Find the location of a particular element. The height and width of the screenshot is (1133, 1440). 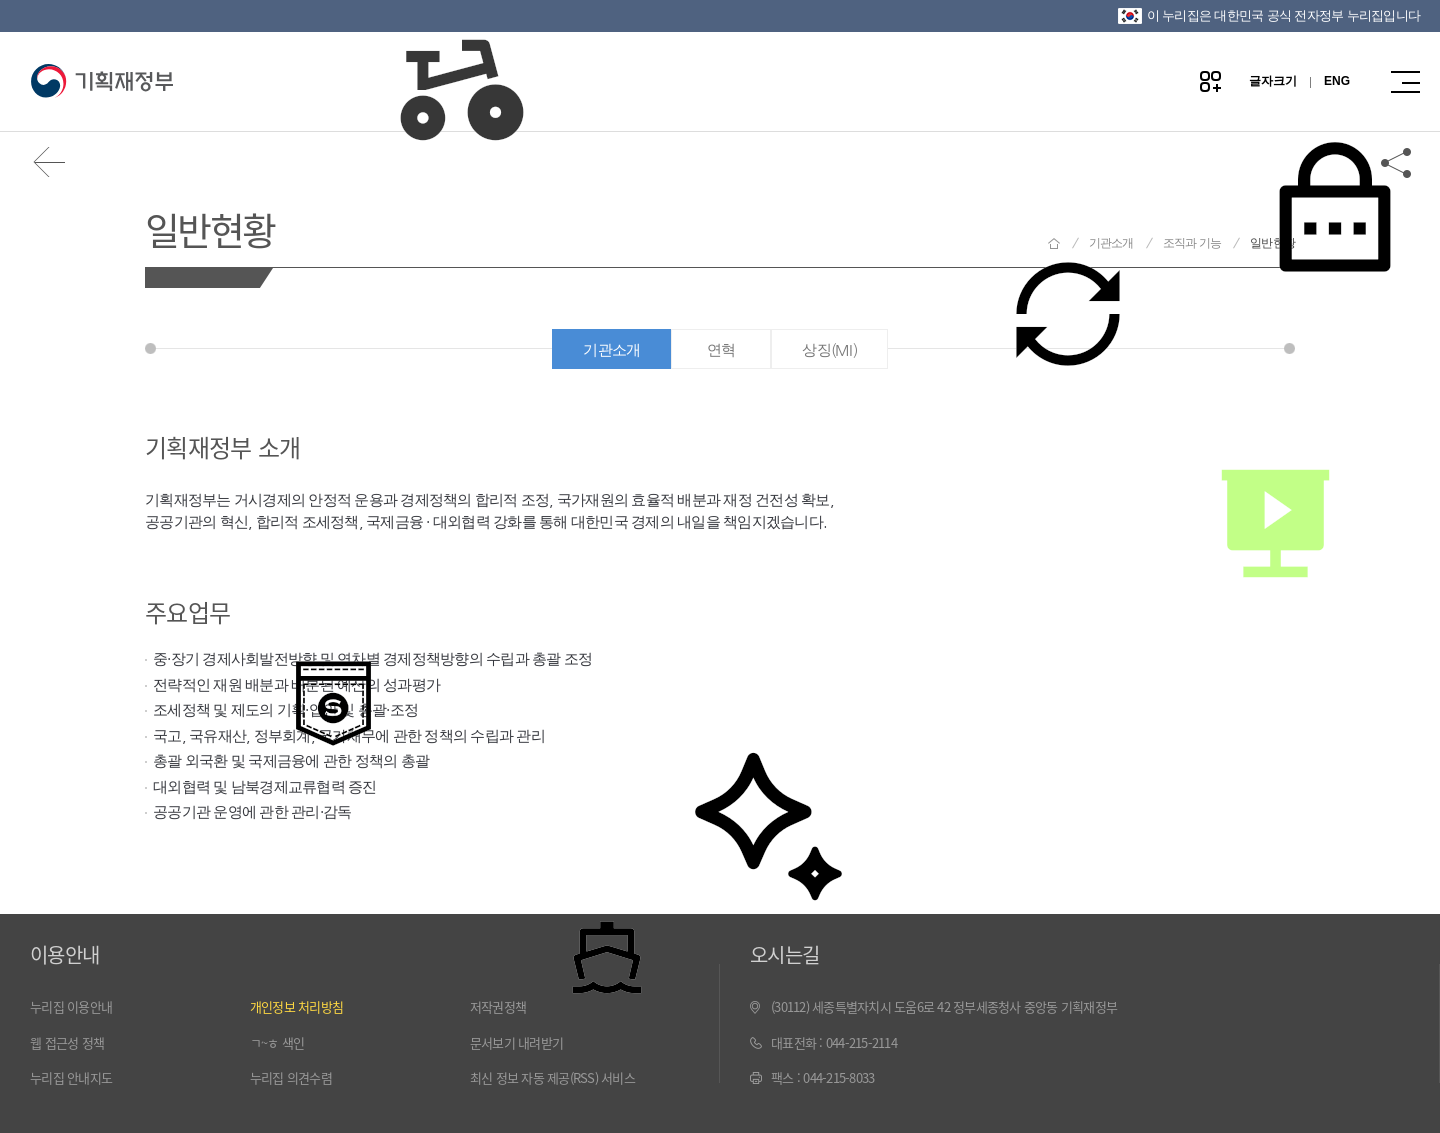

view nearby bike rental stations is located at coordinates (462, 90).